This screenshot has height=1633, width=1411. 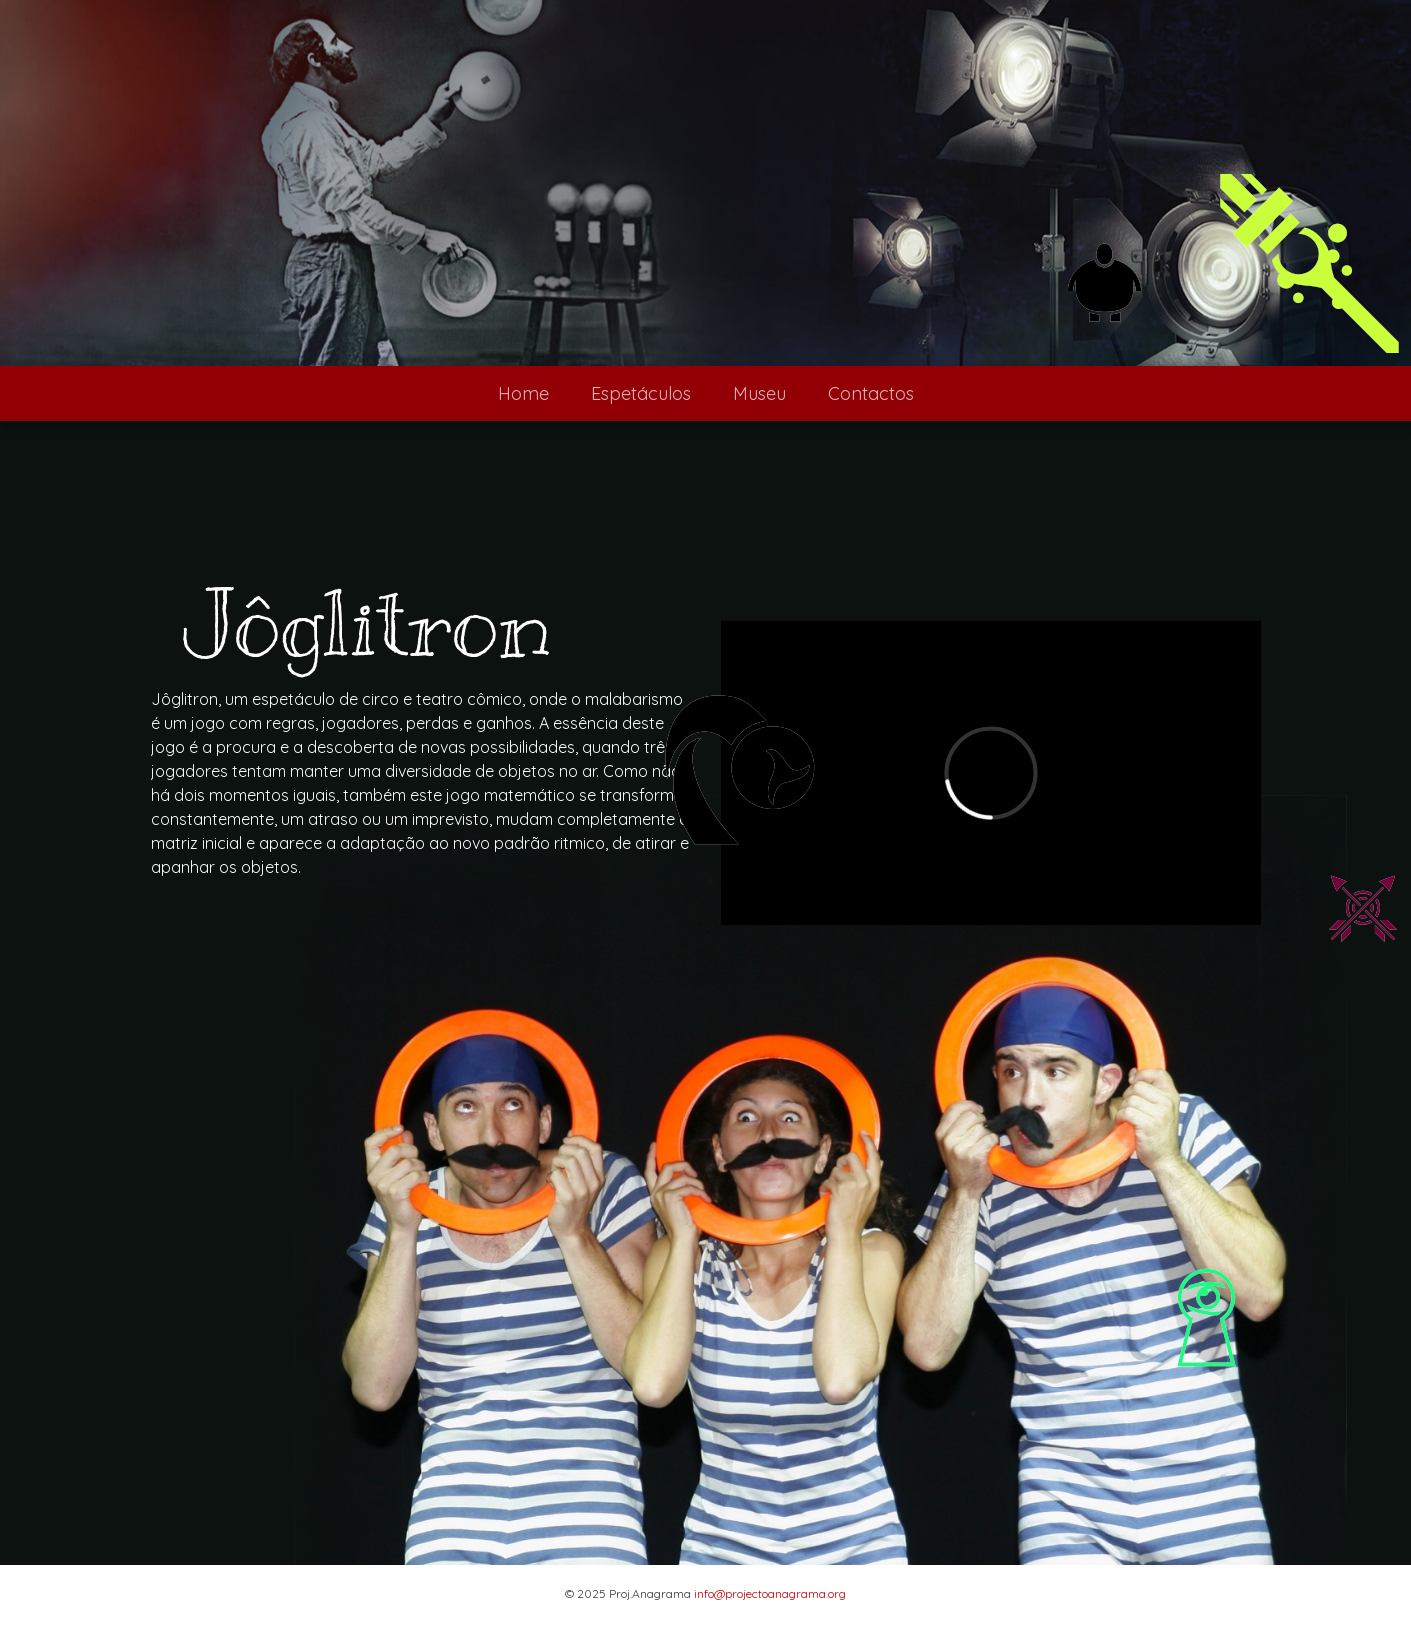 What do you see at coordinates (1363, 908) in the screenshot?
I see `view targeting or precision settings` at bounding box center [1363, 908].